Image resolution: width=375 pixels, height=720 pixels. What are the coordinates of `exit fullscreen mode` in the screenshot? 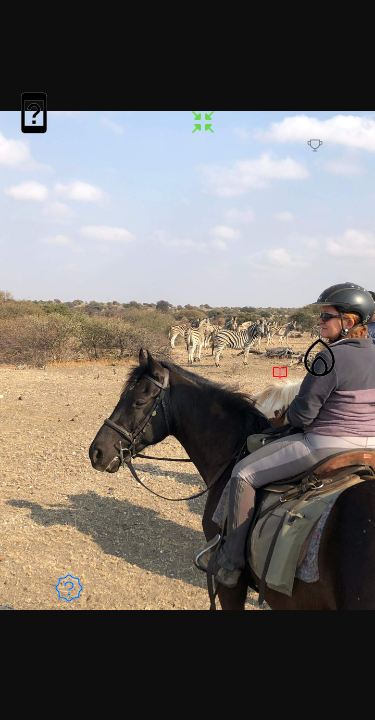 It's located at (203, 122).